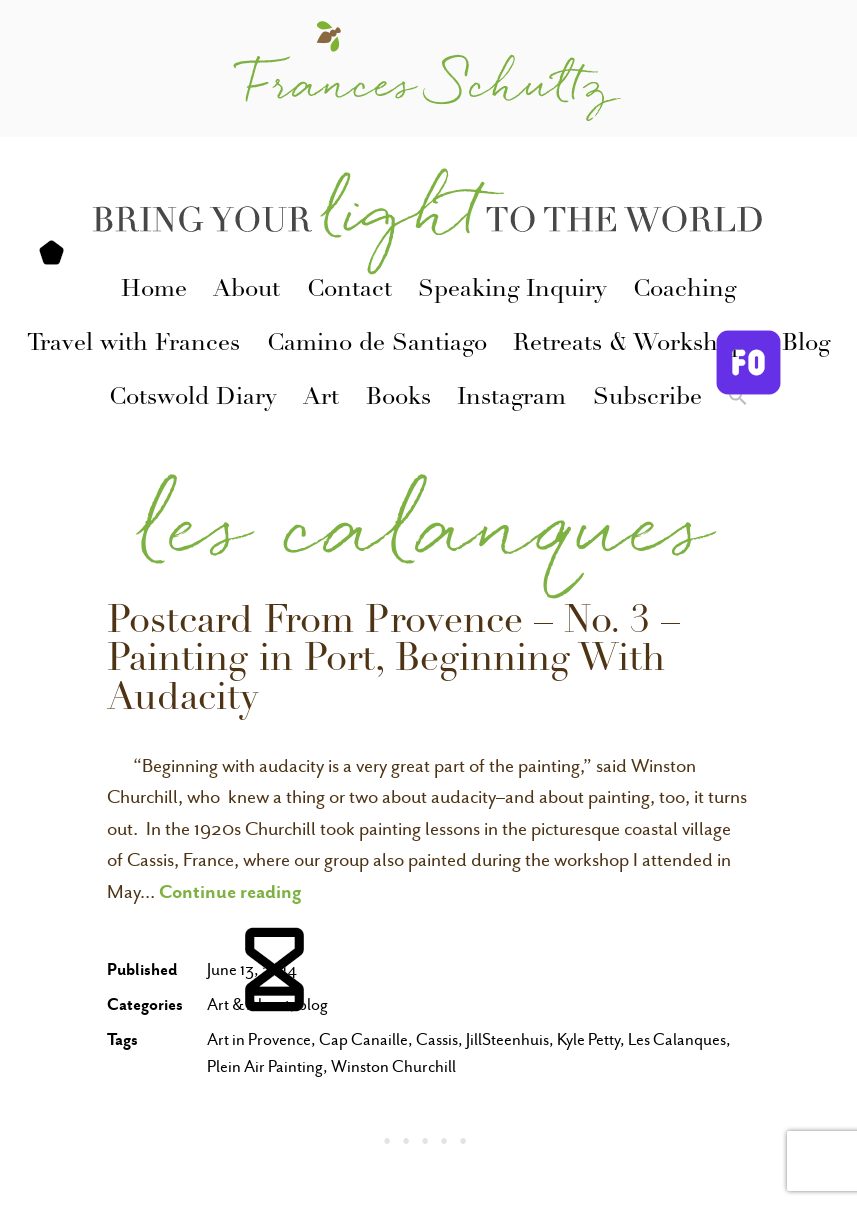 The image size is (857, 1205). I want to click on indicates a pentagon shape or geometric element, so click(51, 252).